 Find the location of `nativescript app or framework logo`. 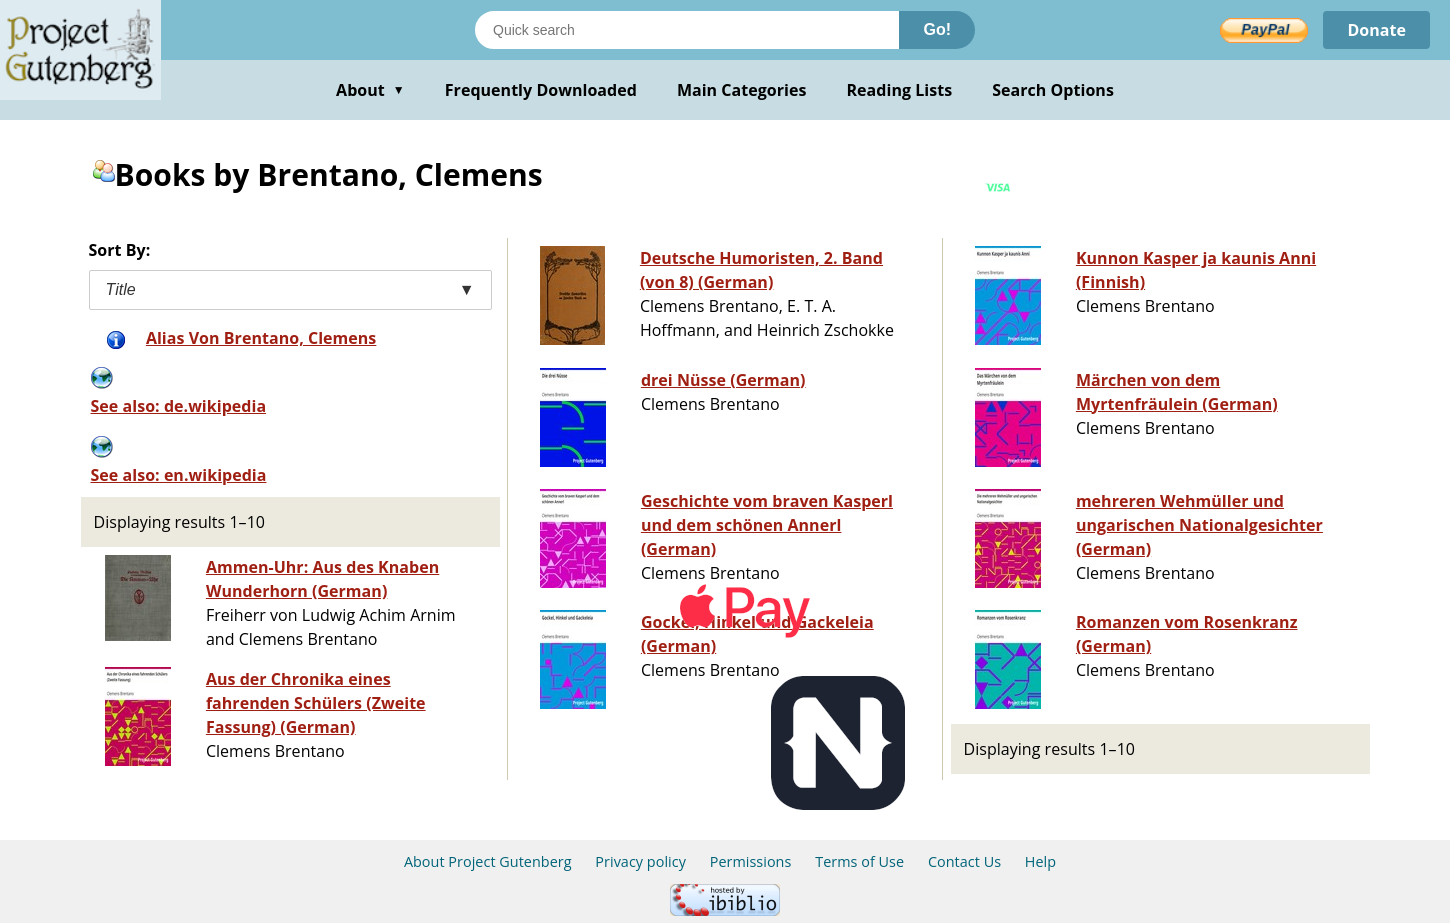

nativescript app or framework logo is located at coordinates (838, 743).